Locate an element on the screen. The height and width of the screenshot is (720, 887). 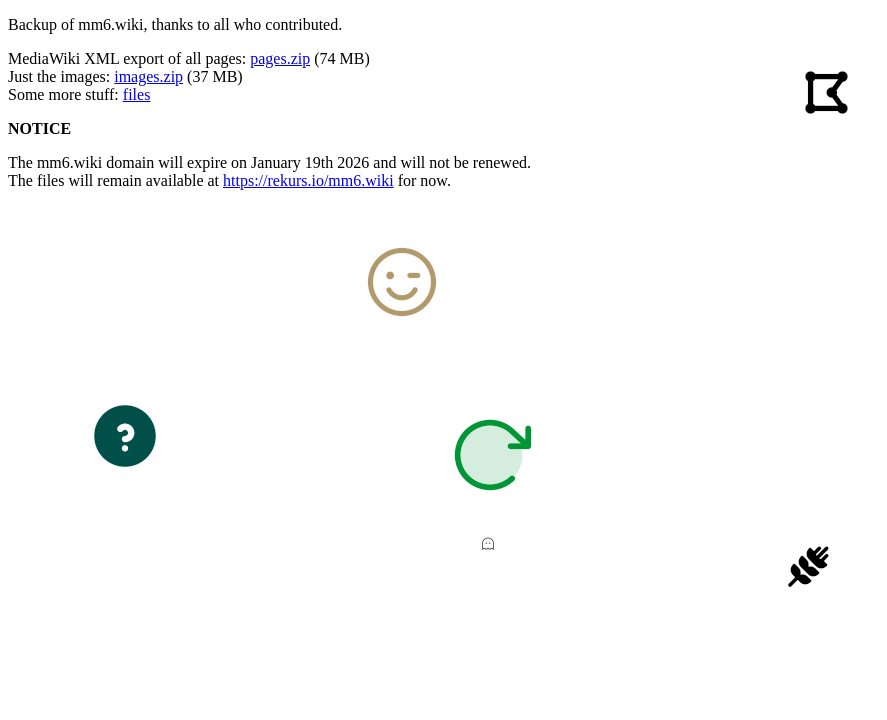
access help or support information is located at coordinates (125, 436).